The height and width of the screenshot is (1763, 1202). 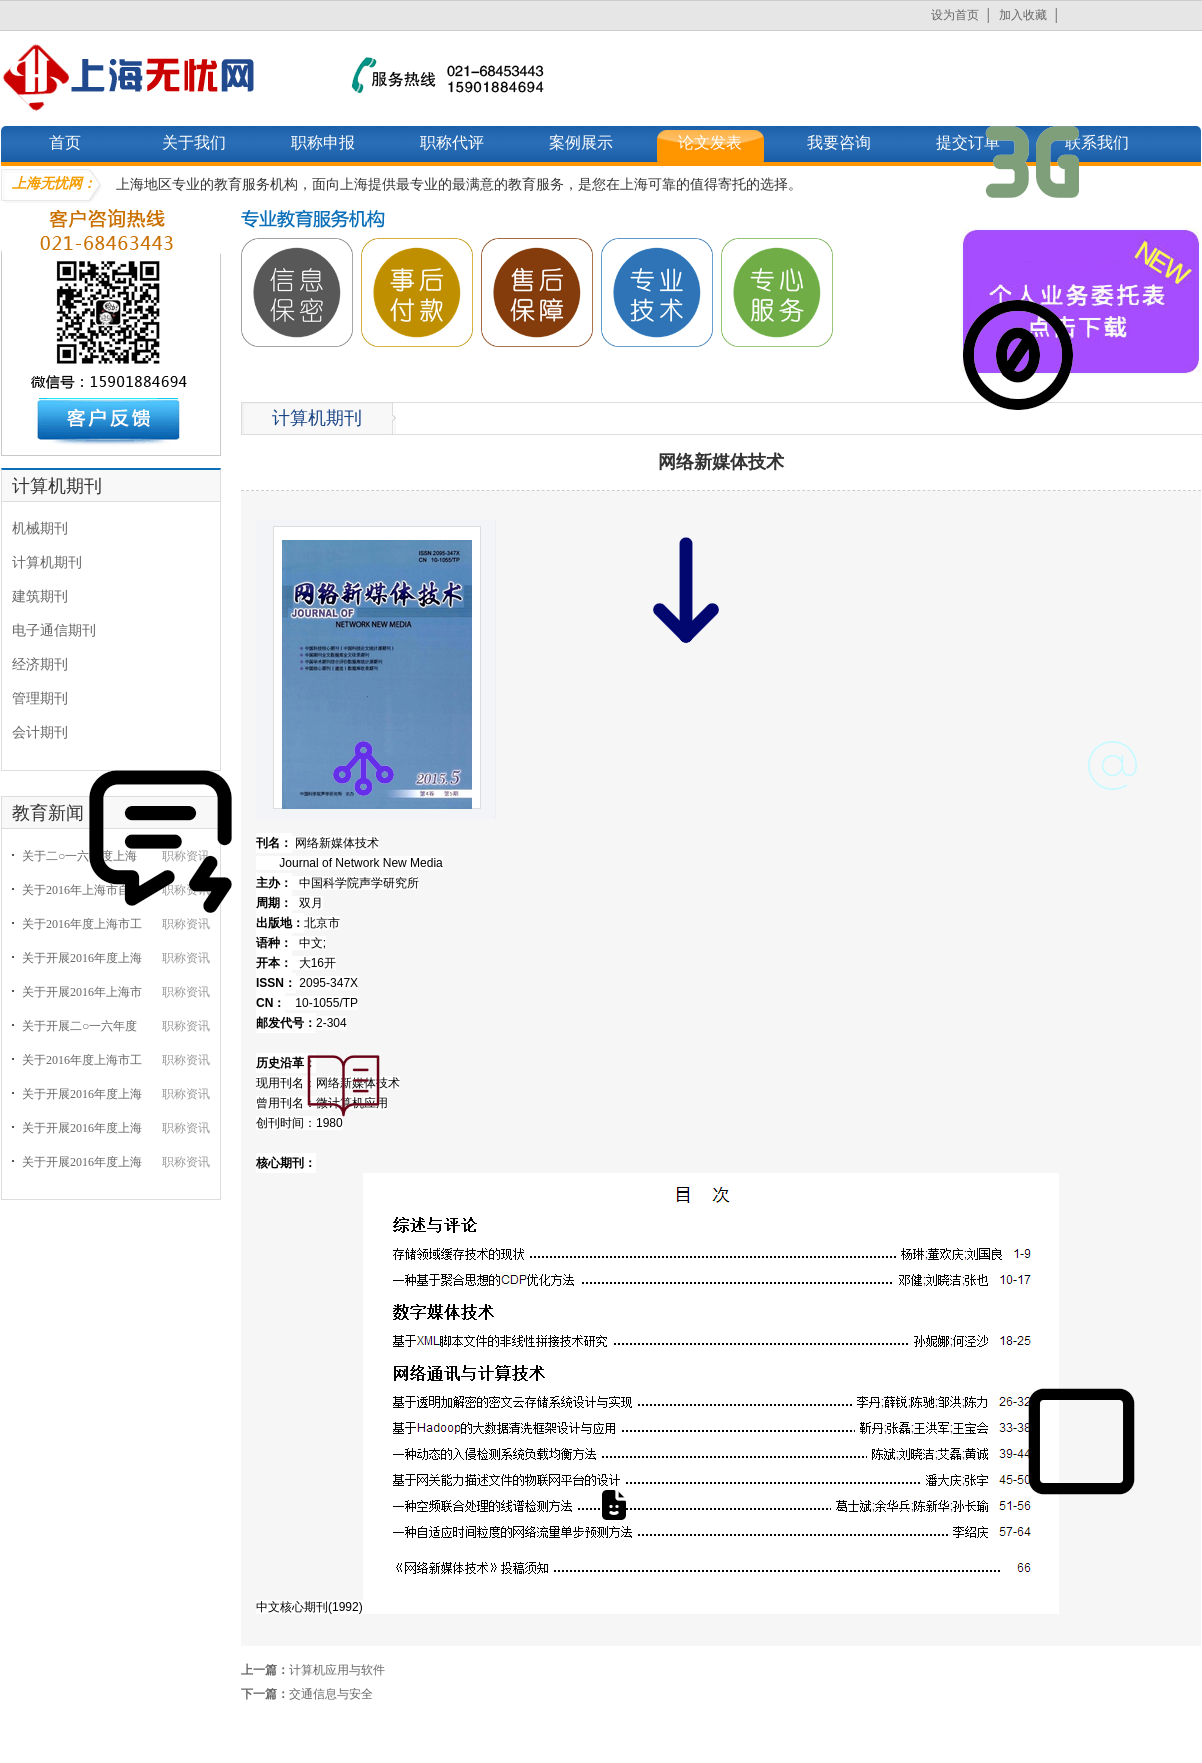 I want to click on view hierarchical data structure, so click(x=363, y=768).